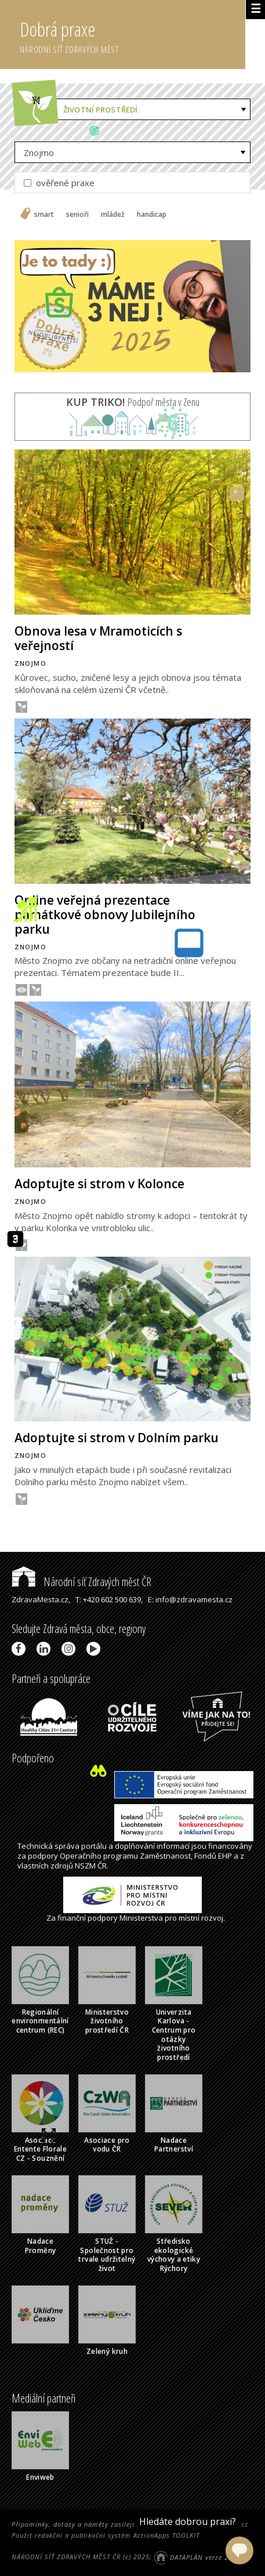  I want to click on indicates step 3 in a multi-step process, so click(15, 1239).